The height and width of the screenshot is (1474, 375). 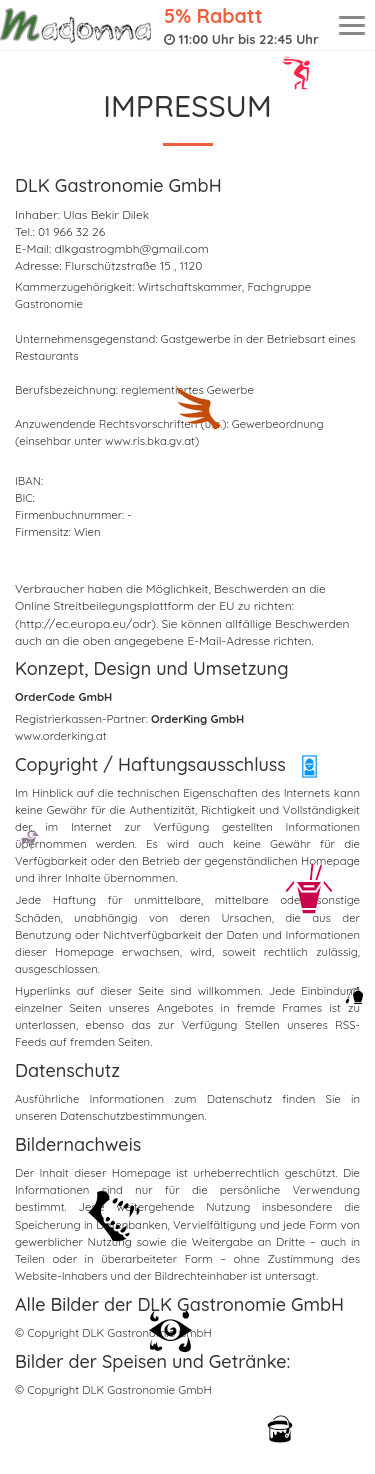 What do you see at coordinates (296, 73) in the screenshot?
I see `access discus throw or athletics events` at bounding box center [296, 73].